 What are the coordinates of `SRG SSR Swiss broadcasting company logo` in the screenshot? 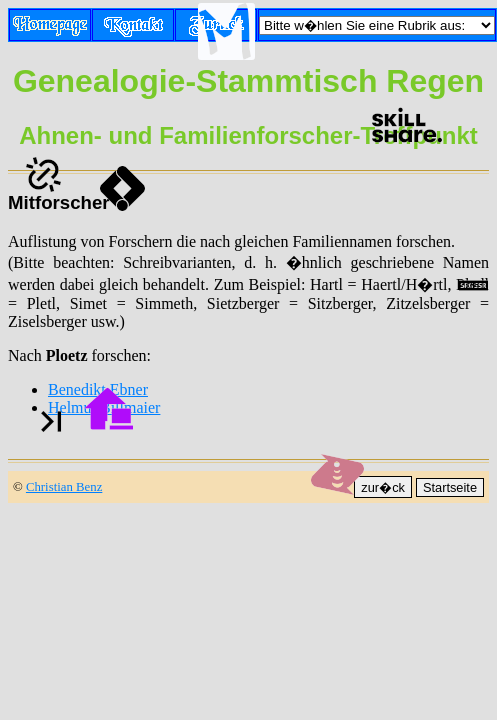 It's located at (473, 285).